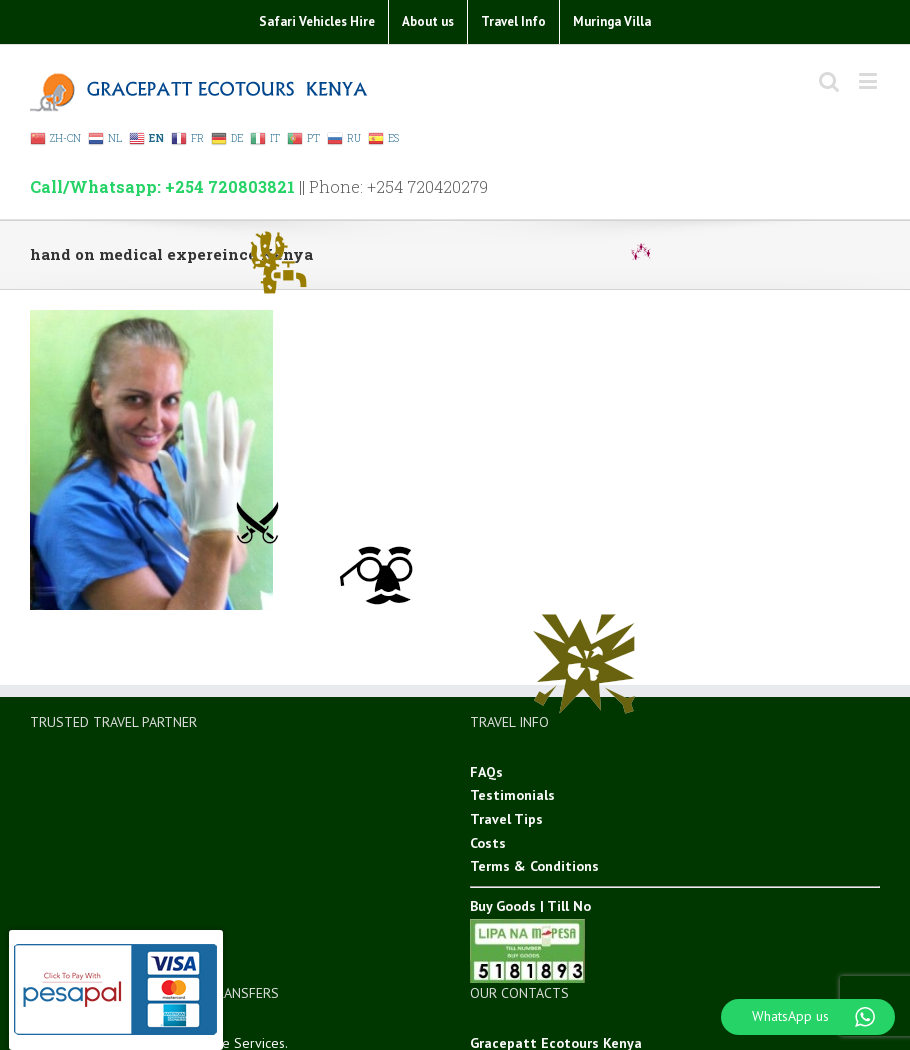 The height and width of the screenshot is (1050, 910). What do you see at coordinates (278, 262) in the screenshot?
I see `tap to water or care for your cactus` at bounding box center [278, 262].